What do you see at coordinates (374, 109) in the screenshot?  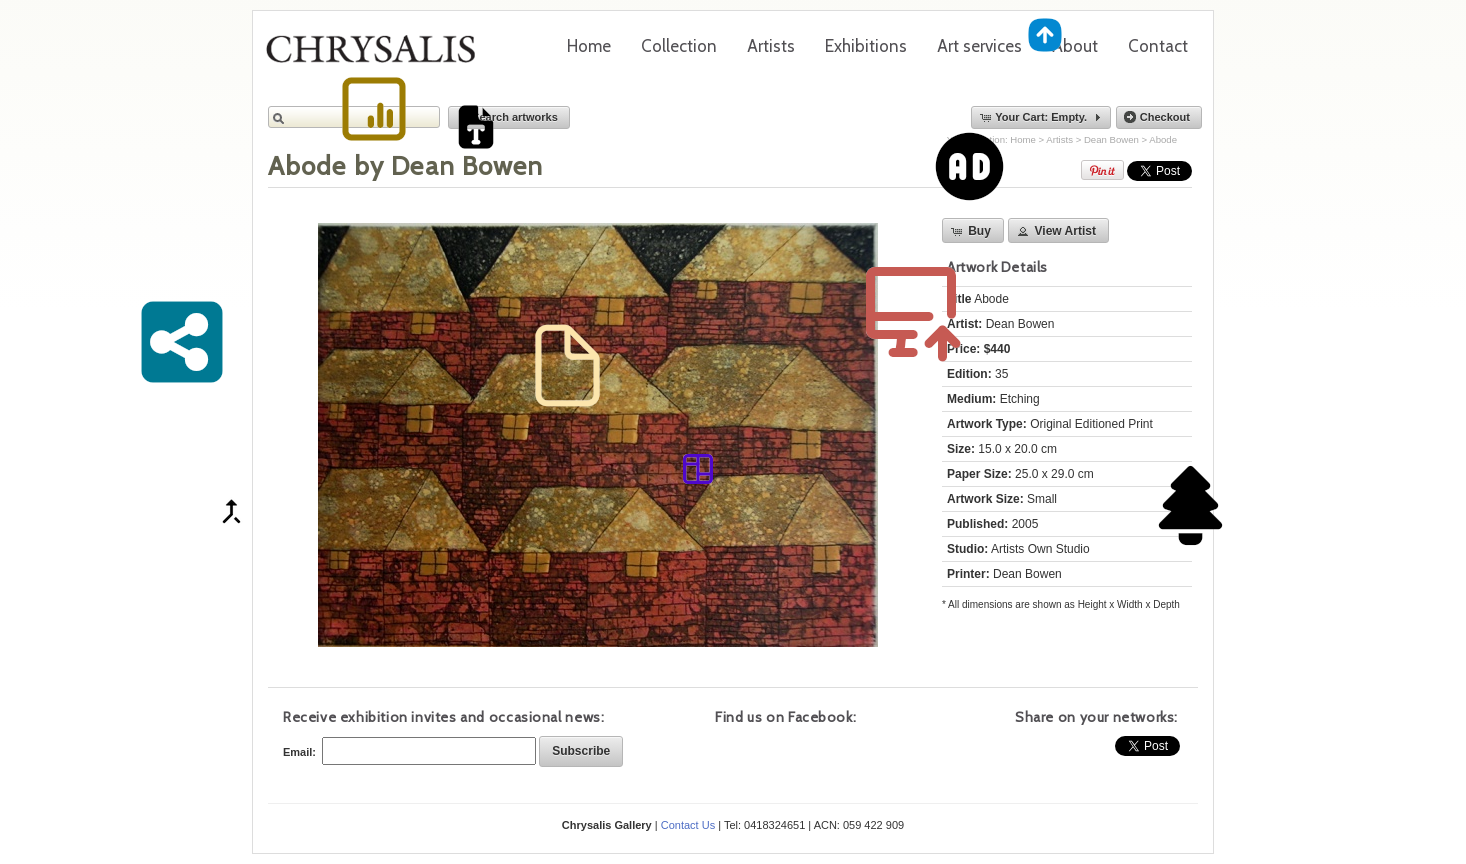 I see `align content to bottom-right corner` at bounding box center [374, 109].